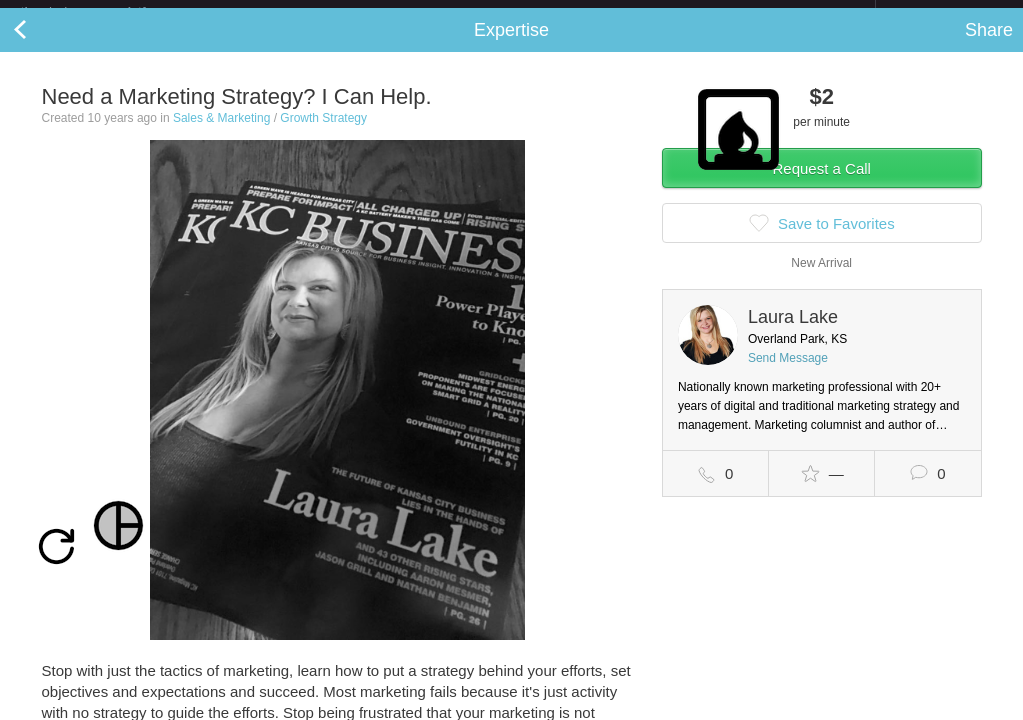 This screenshot has height=720, width=1023. What do you see at coordinates (738, 129) in the screenshot?
I see `access fireplace or heating controls` at bounding box center [738, 129].